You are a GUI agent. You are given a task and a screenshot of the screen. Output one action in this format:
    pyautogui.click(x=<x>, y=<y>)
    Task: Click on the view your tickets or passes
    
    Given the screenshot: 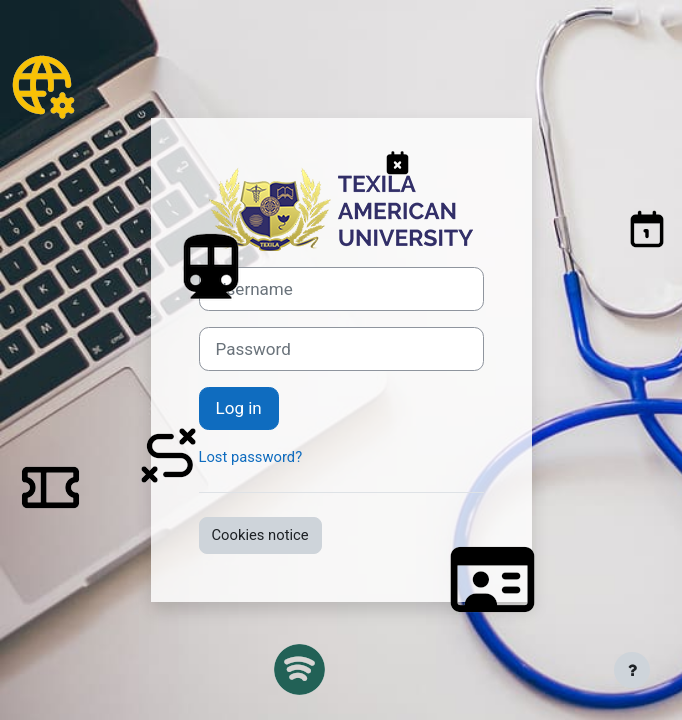 What is the action you would take?
    pyautogui.click(x=50, y=487)
    